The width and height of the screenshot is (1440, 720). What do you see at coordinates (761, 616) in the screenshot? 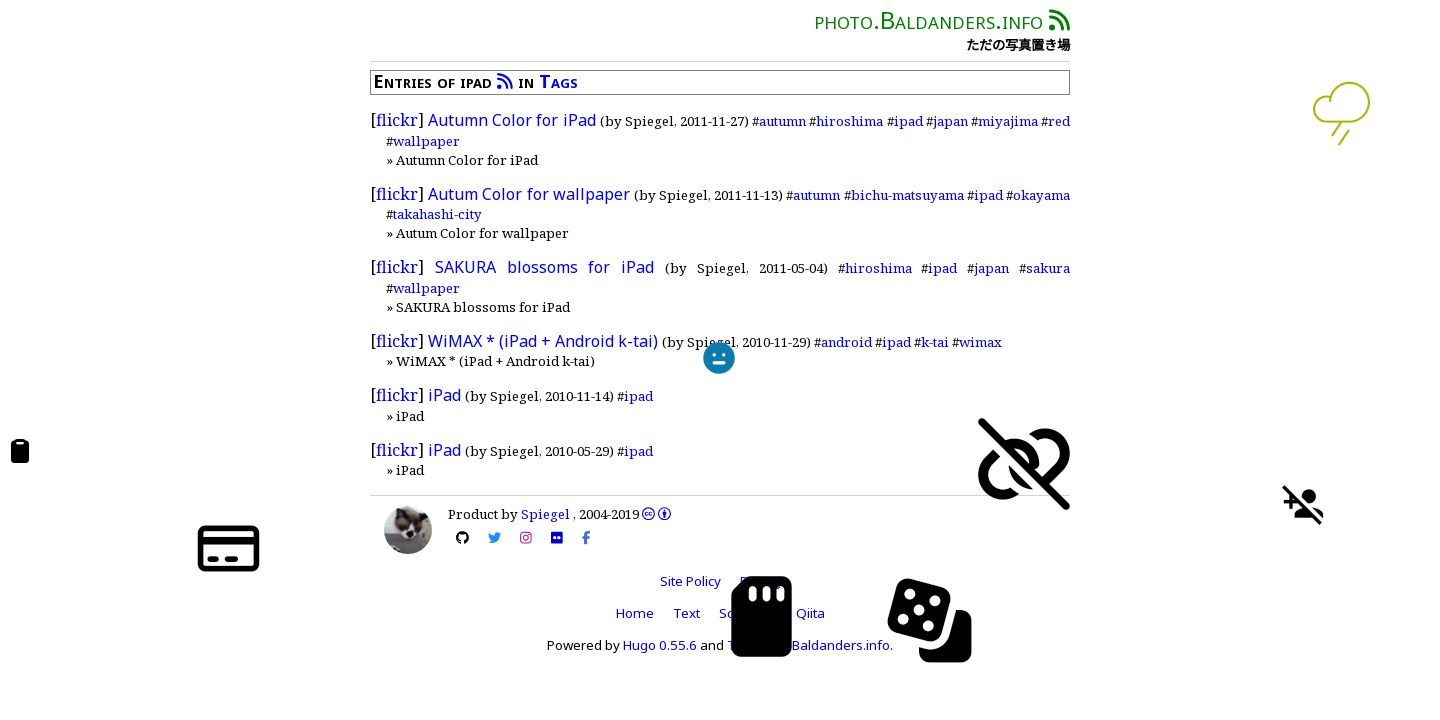
I see `access external storage` at bounding box center [761, 616].